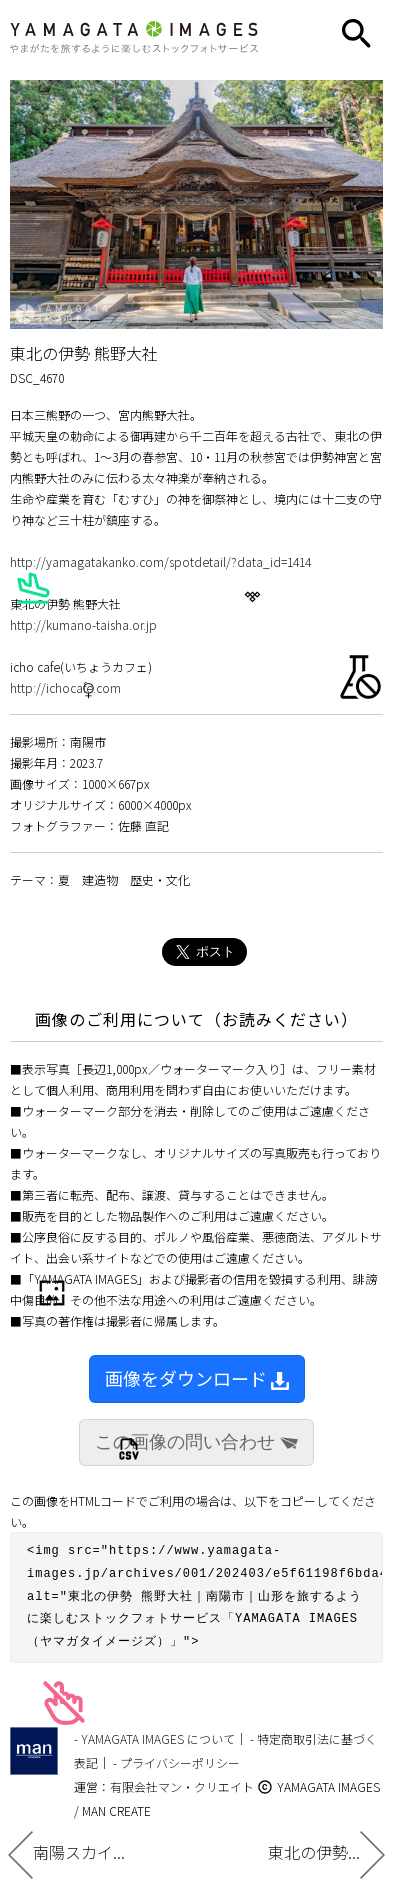 The width and height of the screenshot is (393, 1887). Describe the element at coordinates (64, 1702) in the screenshot. I see `touch interaction disabled` at that location.